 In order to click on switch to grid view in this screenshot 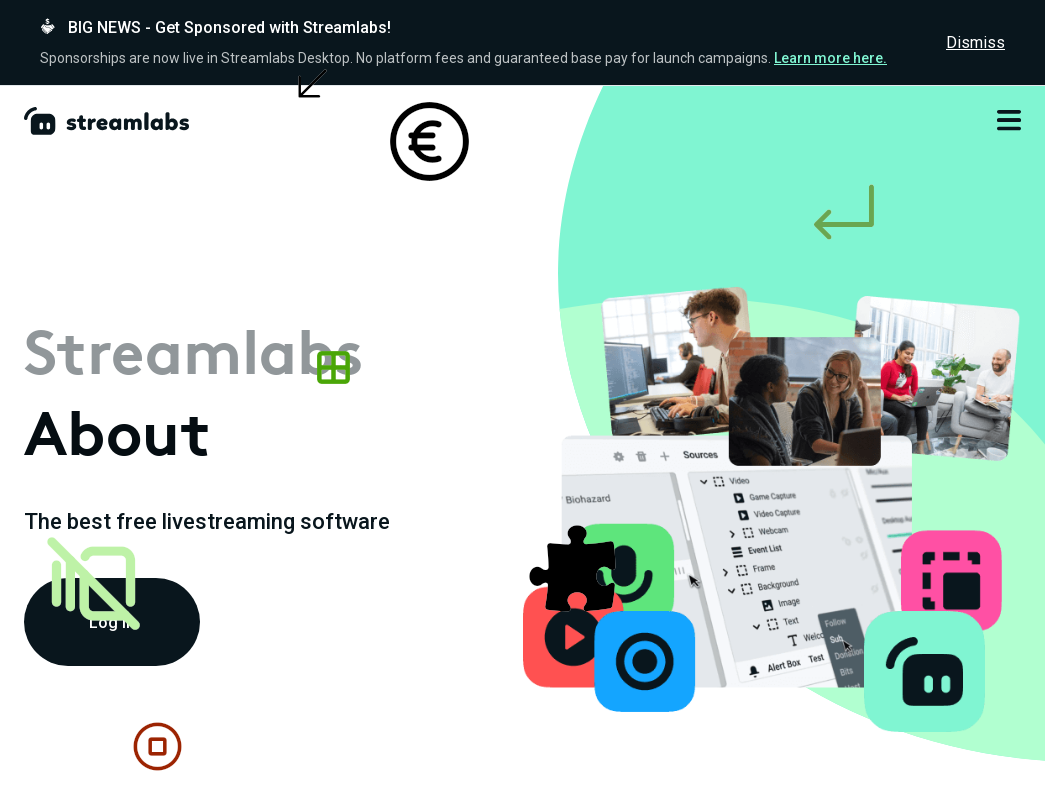, I will do `click(333, 367)`.